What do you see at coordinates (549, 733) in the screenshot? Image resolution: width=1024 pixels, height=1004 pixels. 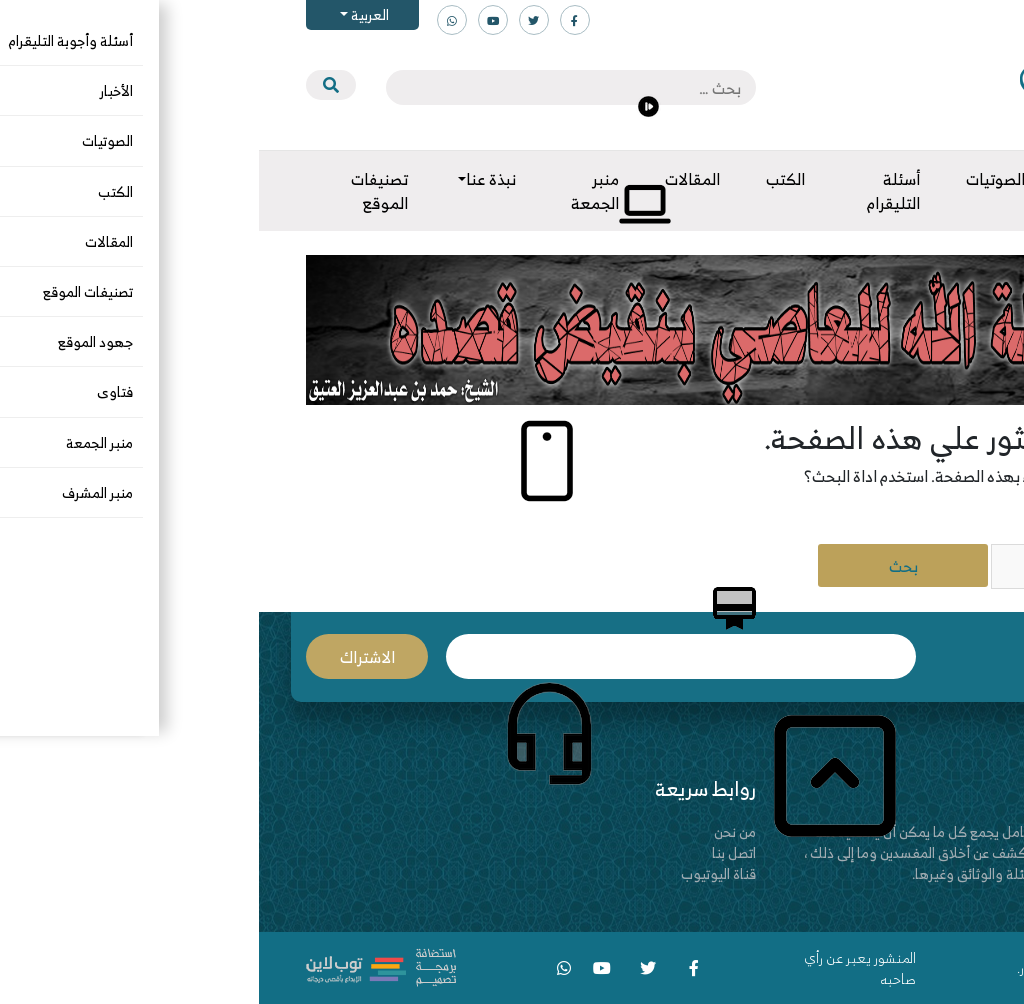 I see `contact customer support` at bounding box center [549, 733].